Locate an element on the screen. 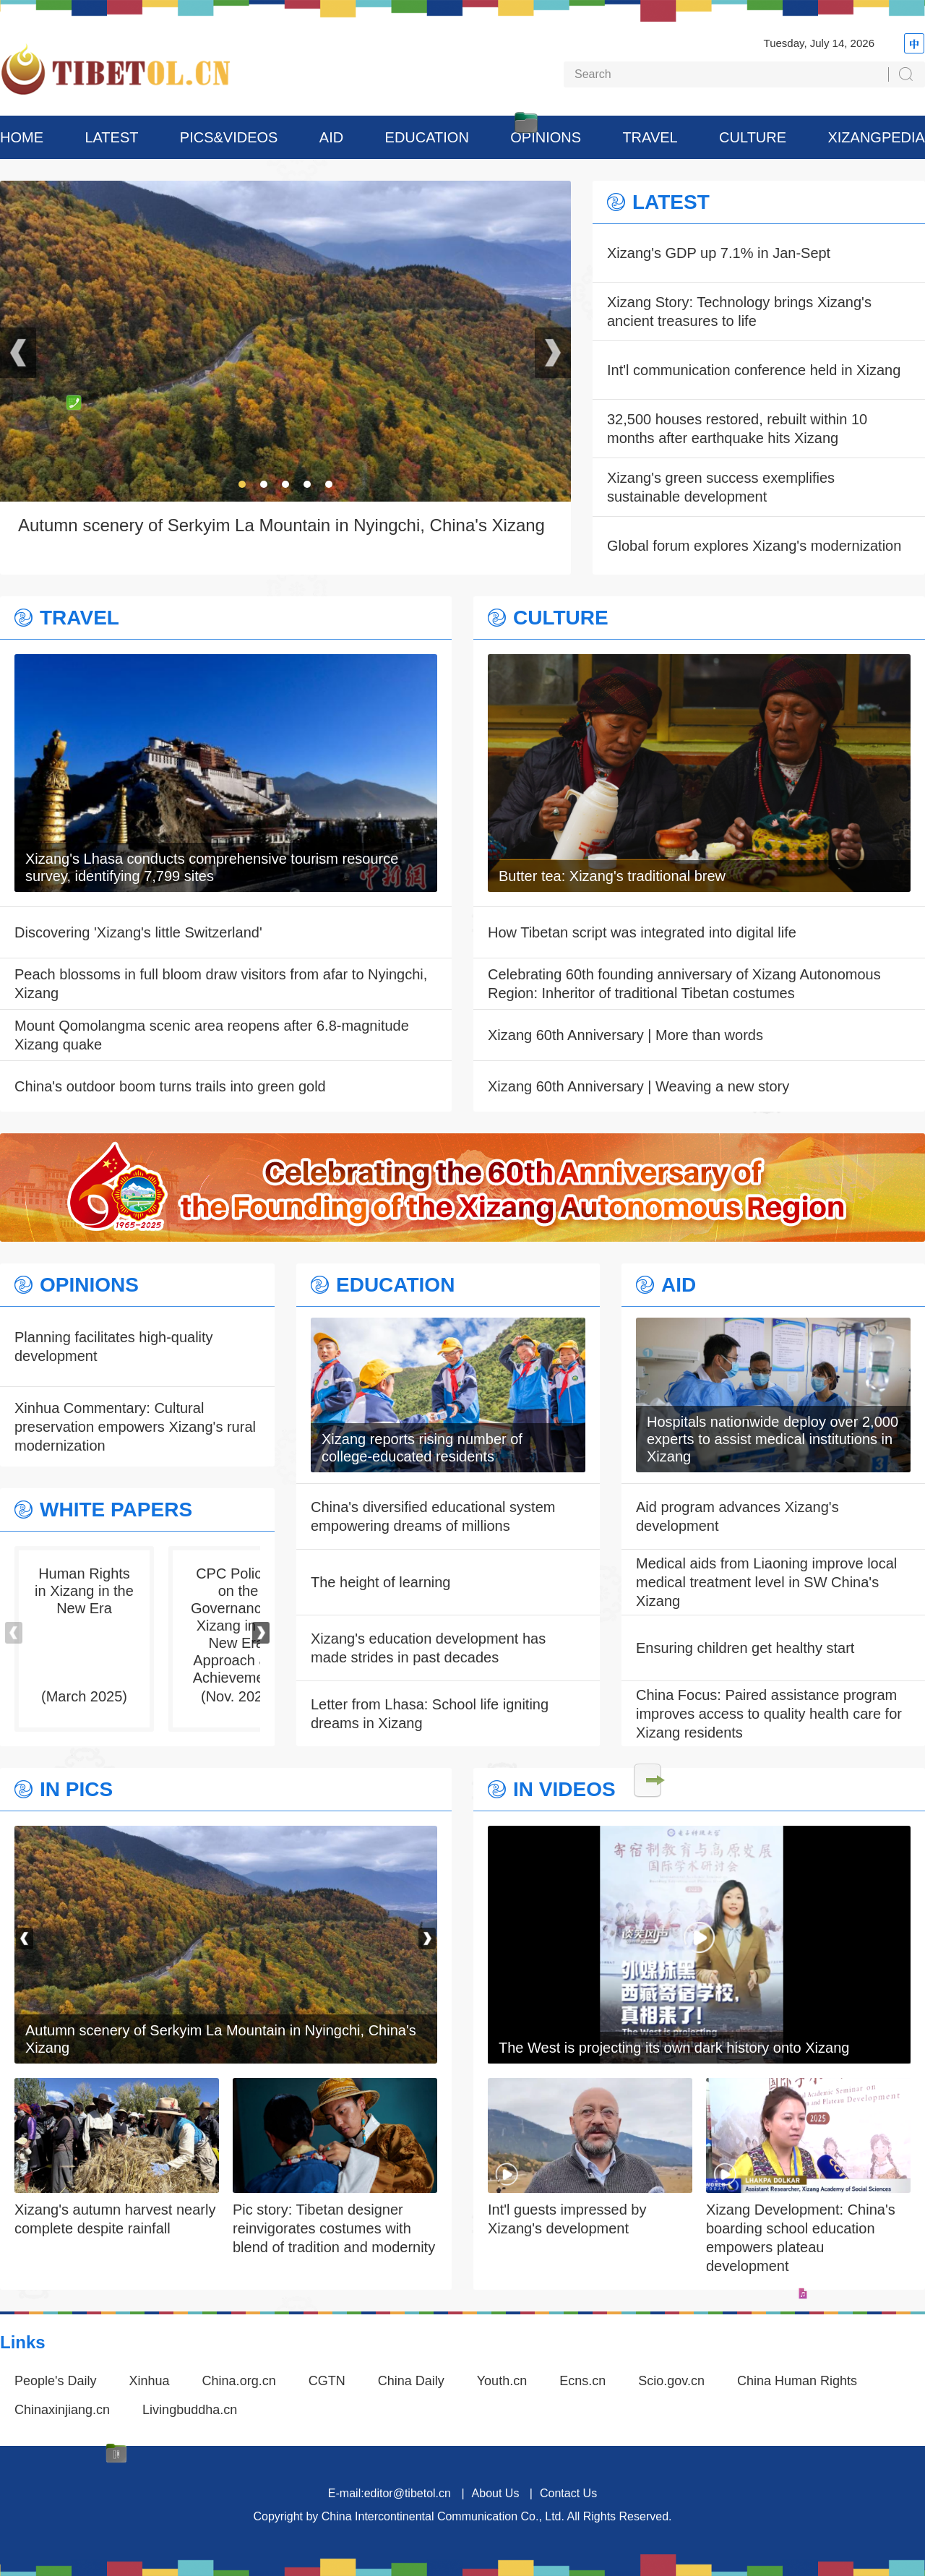 This screenshot has width=925, height=2576. open the phone or calls app is located at coordinates (74, 403).